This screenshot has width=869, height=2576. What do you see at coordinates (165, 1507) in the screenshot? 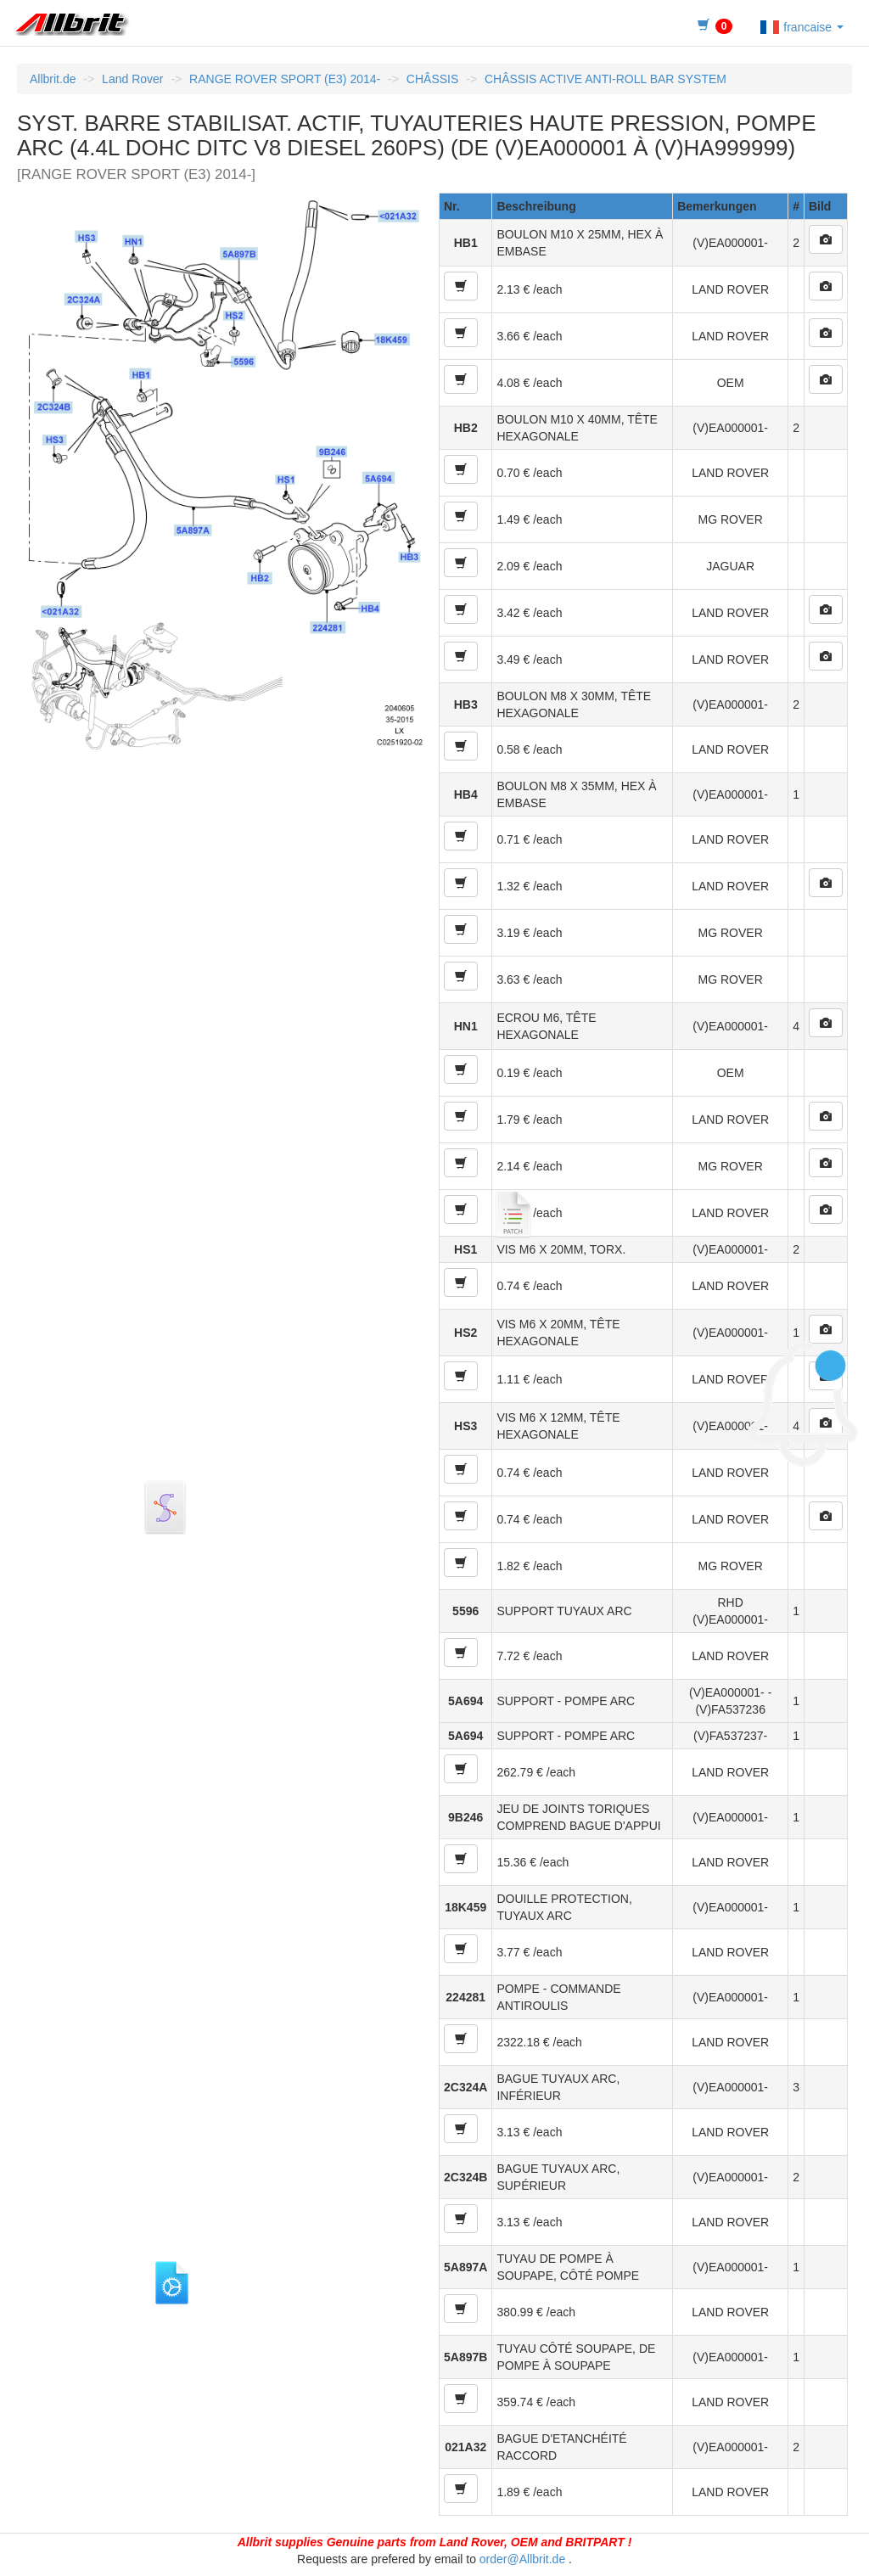
I see `open a drawing template file` at bounding box center [165, 1507].